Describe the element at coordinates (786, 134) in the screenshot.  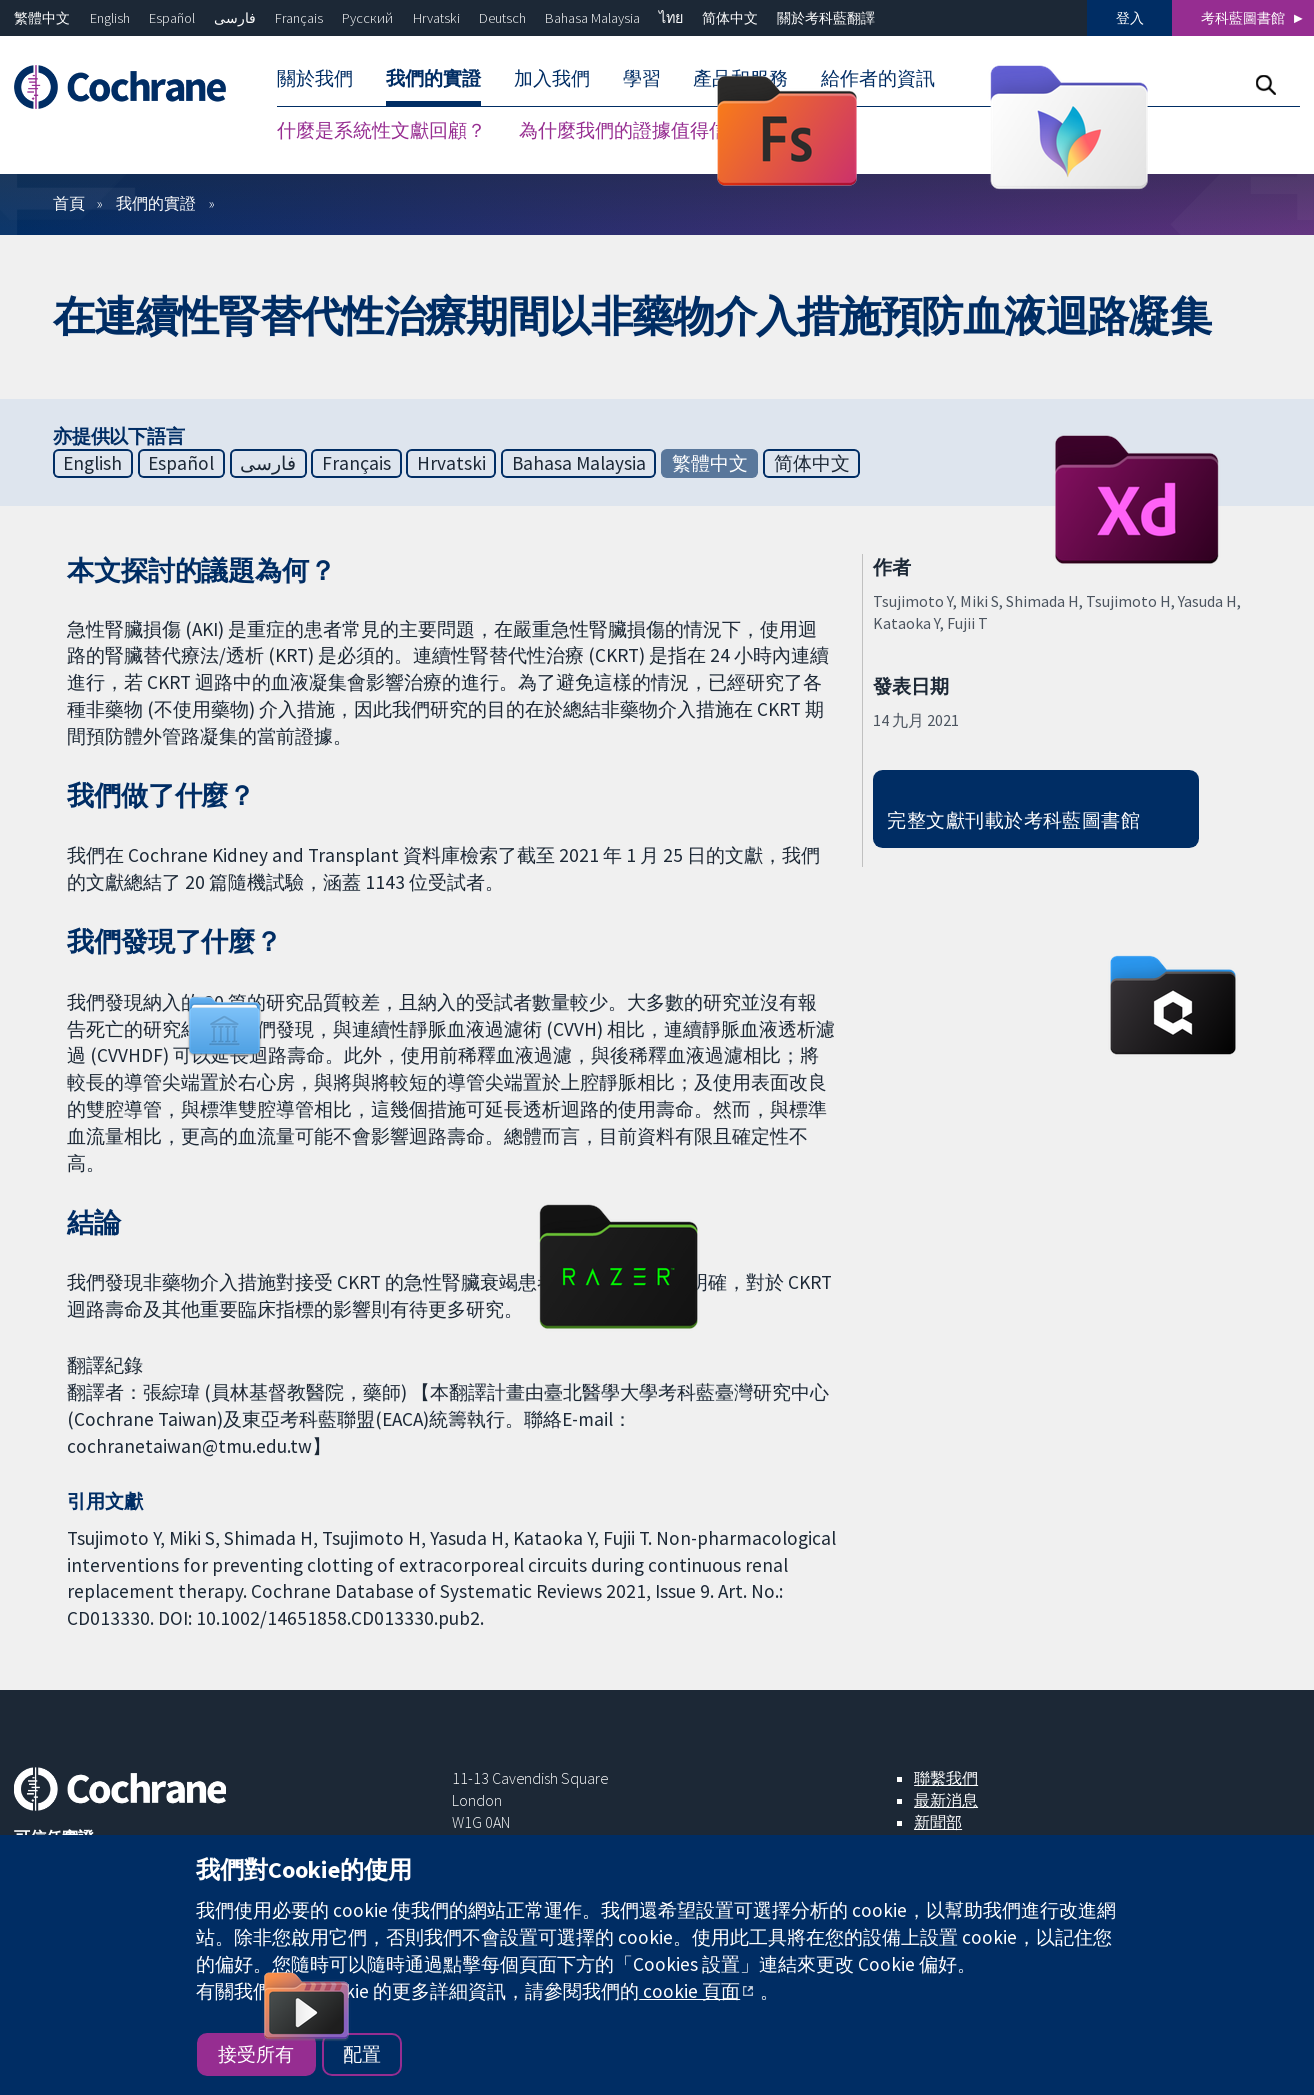
I see `open adobe fuse project folder` at that location.